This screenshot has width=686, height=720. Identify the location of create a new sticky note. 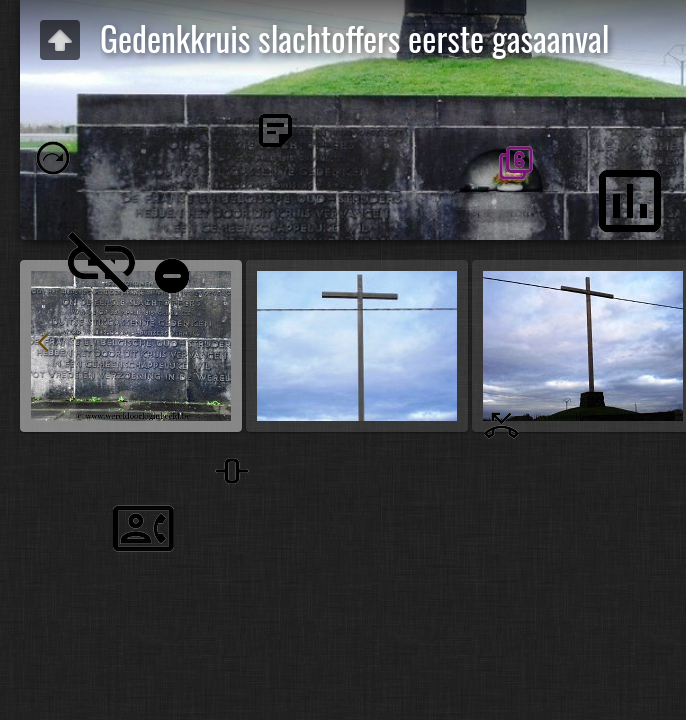
(275, 130).